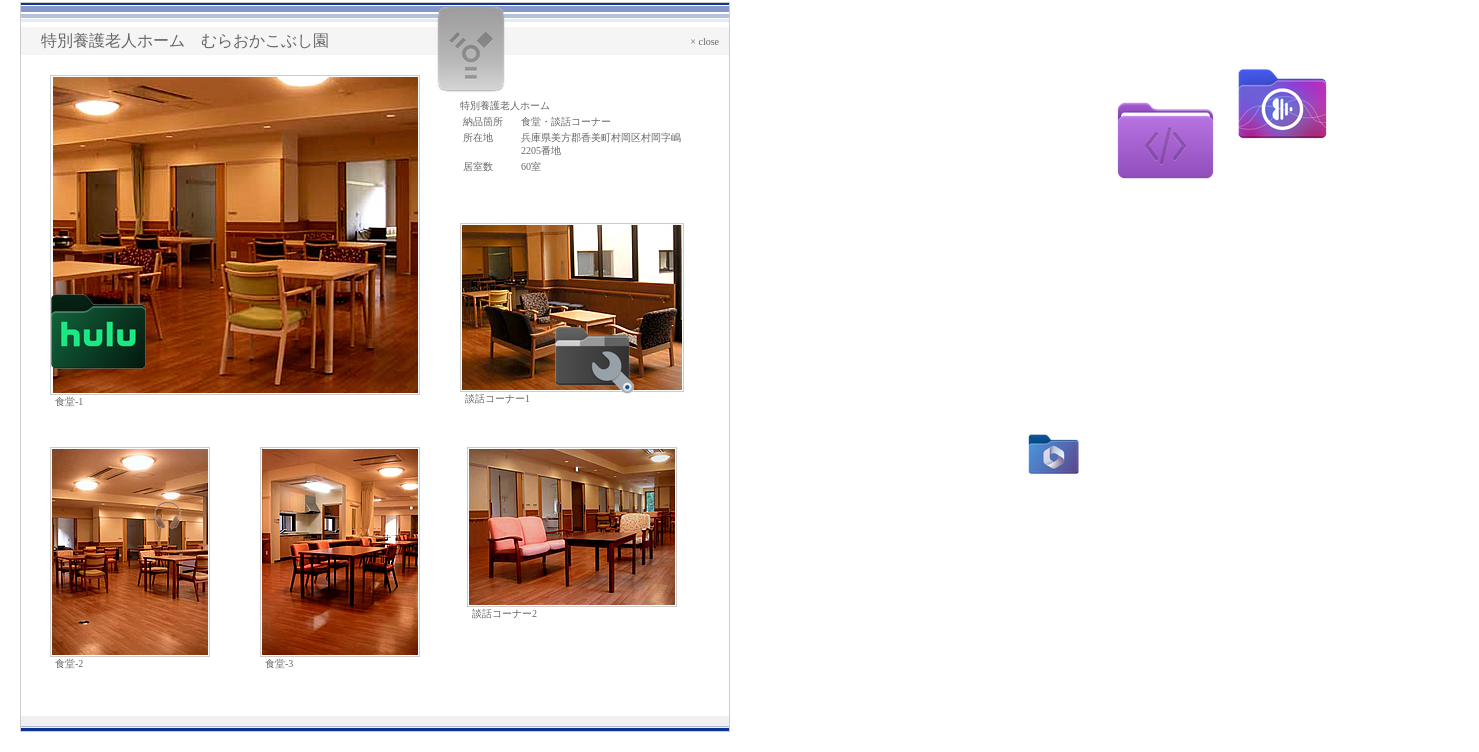  I want to click on open Microsoft 365 files folder, so click(1053, 455).